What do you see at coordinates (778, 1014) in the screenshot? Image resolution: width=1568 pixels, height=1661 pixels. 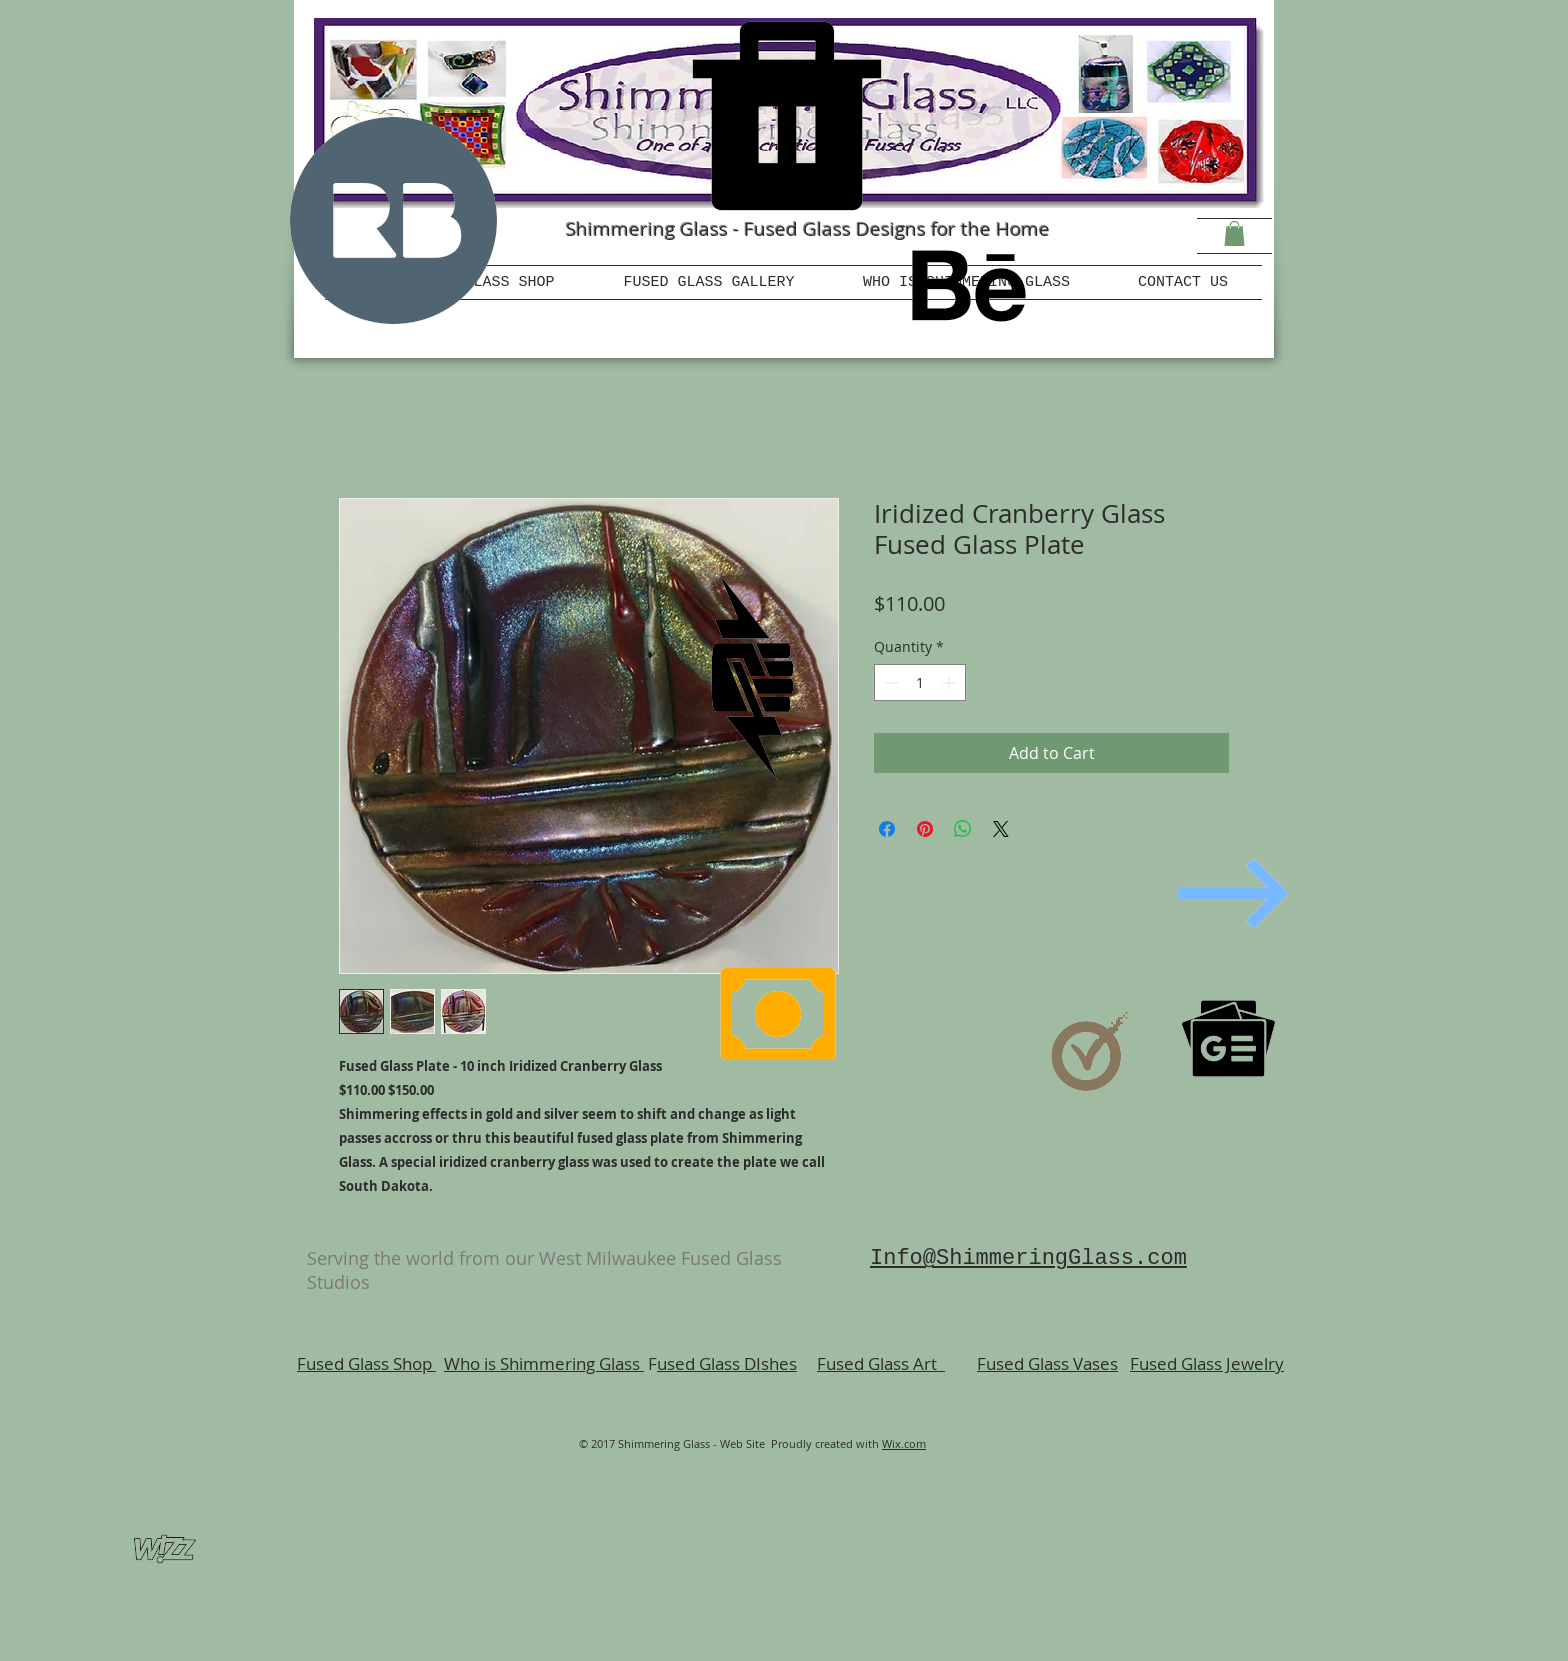 I see `view cash or currency balance` at bounding box center [778, 1014].